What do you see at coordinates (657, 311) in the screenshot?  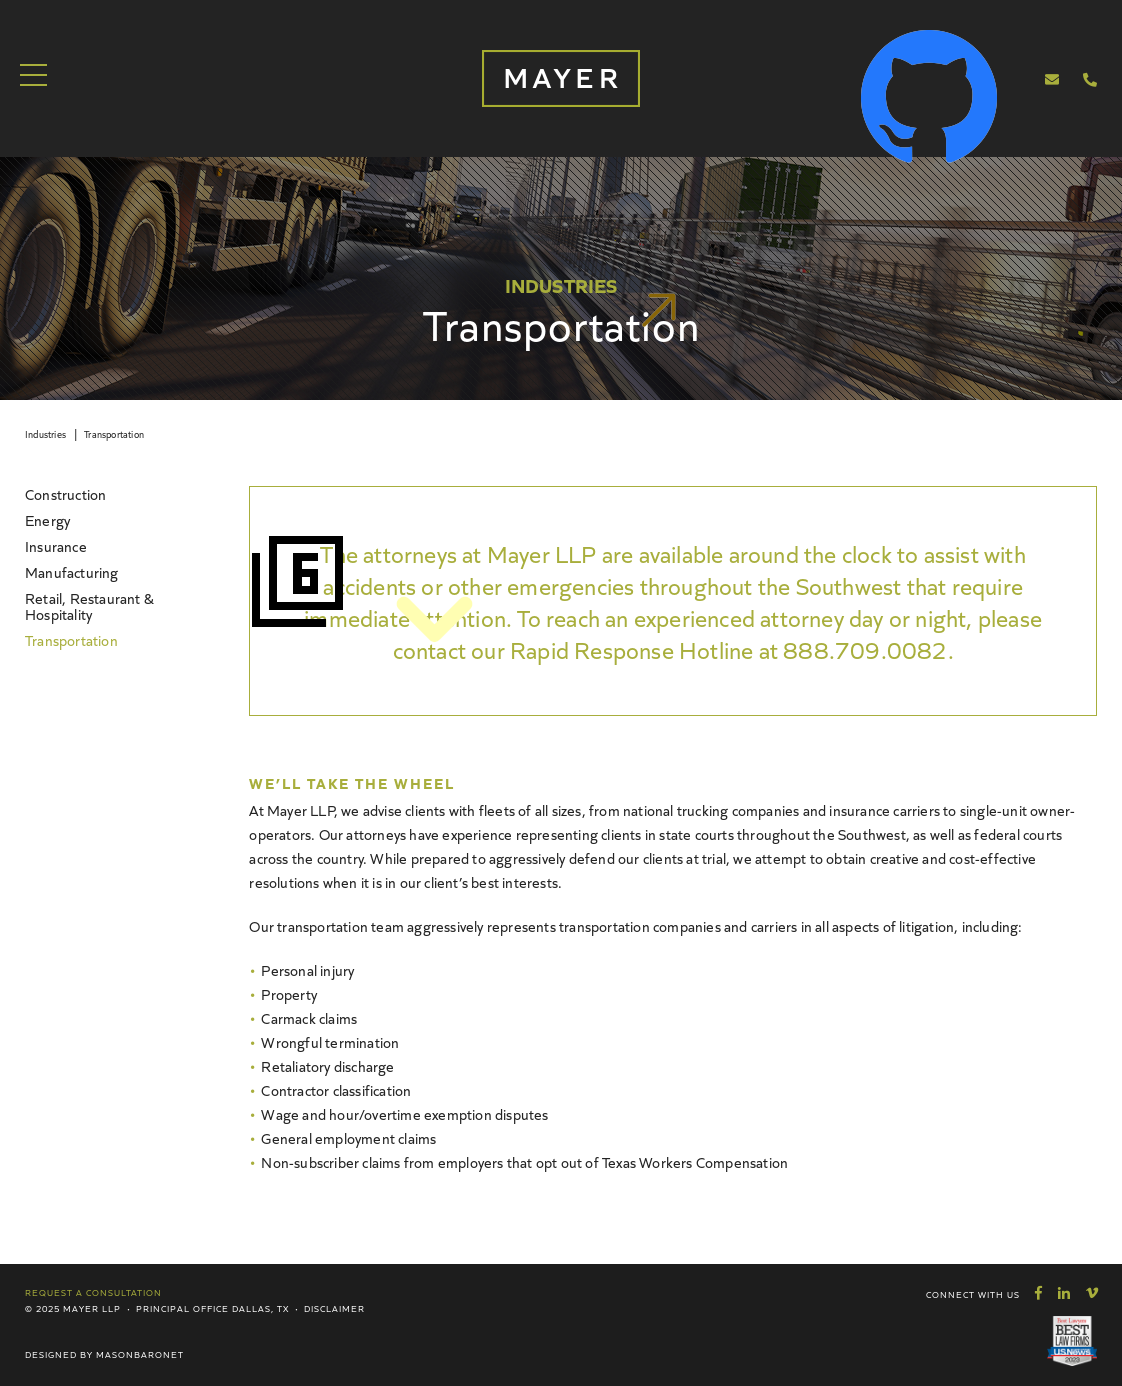 I see `open link in new tab or window` at bounding box center [657, 311].